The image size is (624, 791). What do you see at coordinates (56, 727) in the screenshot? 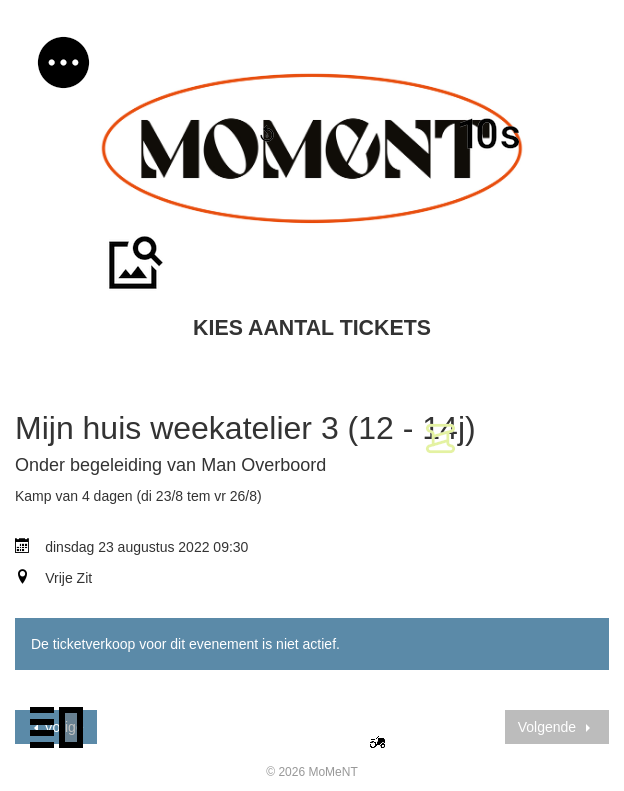
I see `split view into vertical panels` at bounding box center [56, 727].